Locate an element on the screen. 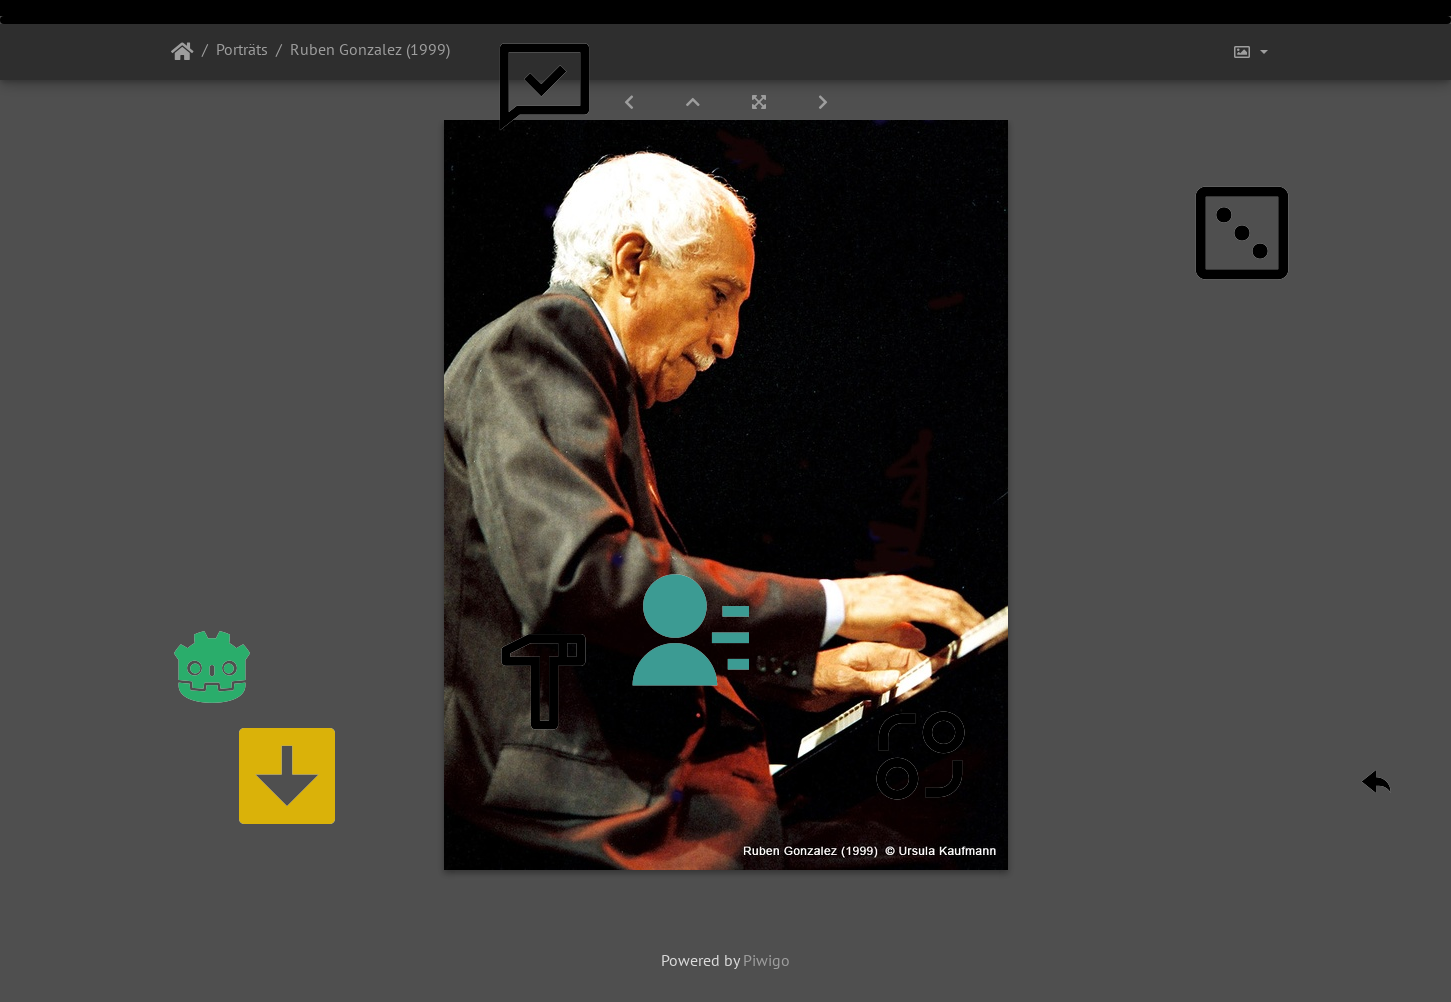 This screenshot has height=1002, width=1451. reply to a message or email is located at coordinates (1377, 781).